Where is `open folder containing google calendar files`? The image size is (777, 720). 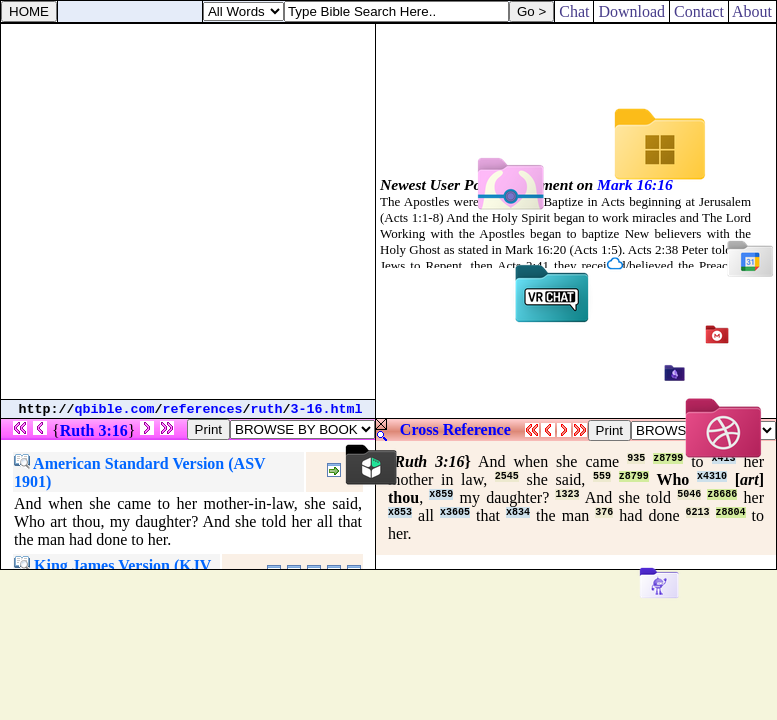
open folder containing google calendar files is located at coordinates (750, 260).